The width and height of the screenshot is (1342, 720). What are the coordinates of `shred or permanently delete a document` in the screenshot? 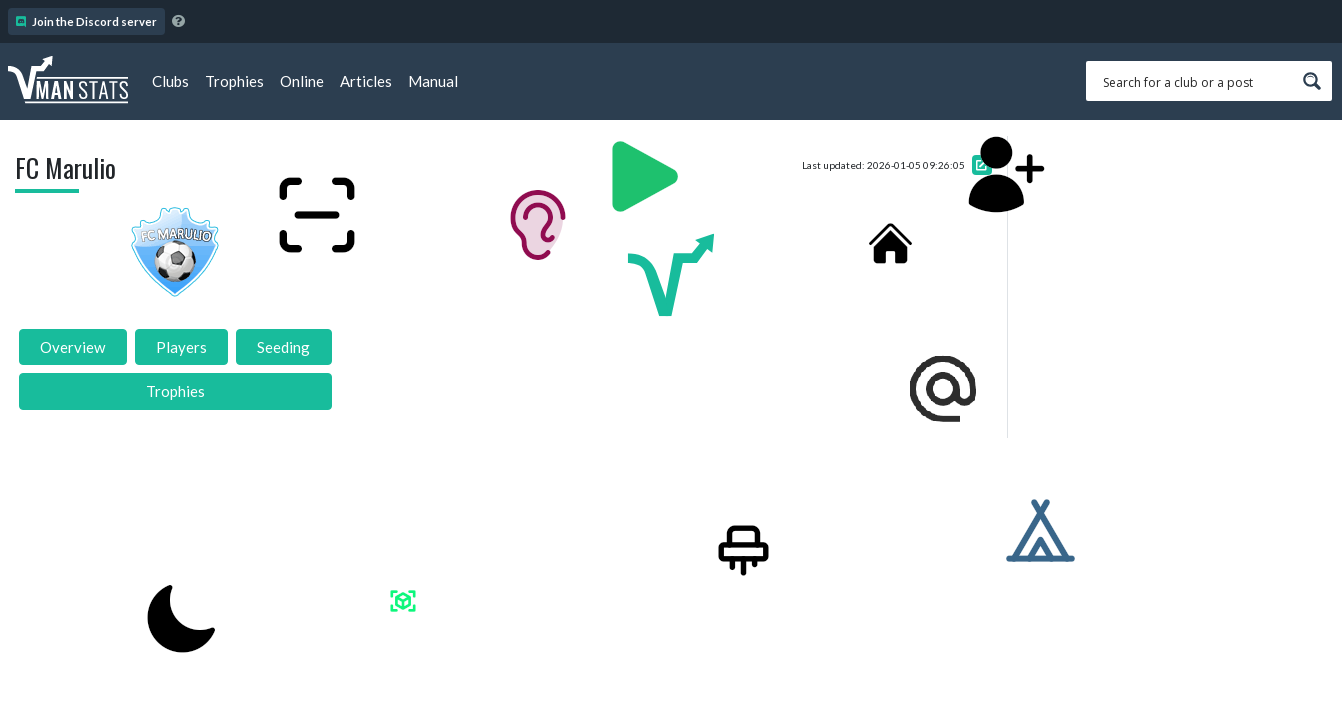 It's located at (743, 550).